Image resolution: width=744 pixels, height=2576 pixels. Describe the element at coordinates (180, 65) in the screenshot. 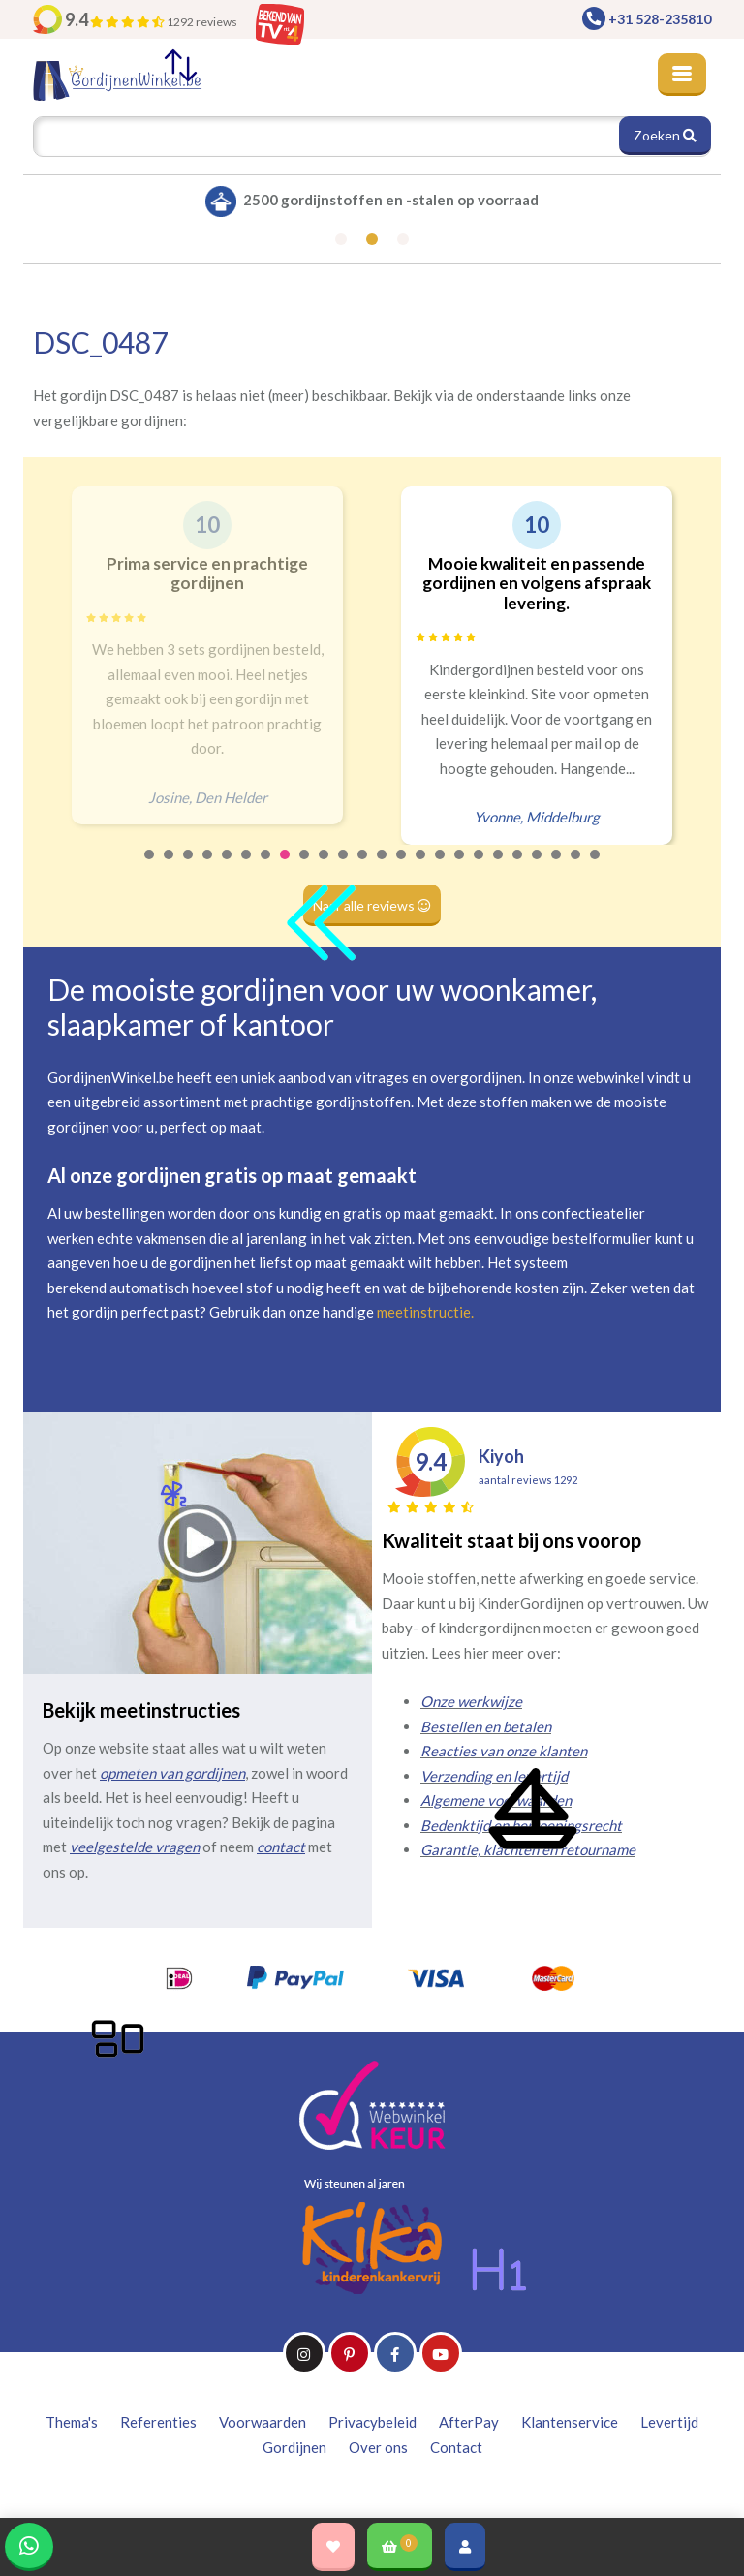

I see `sort items in ascending or descending order` at that location.